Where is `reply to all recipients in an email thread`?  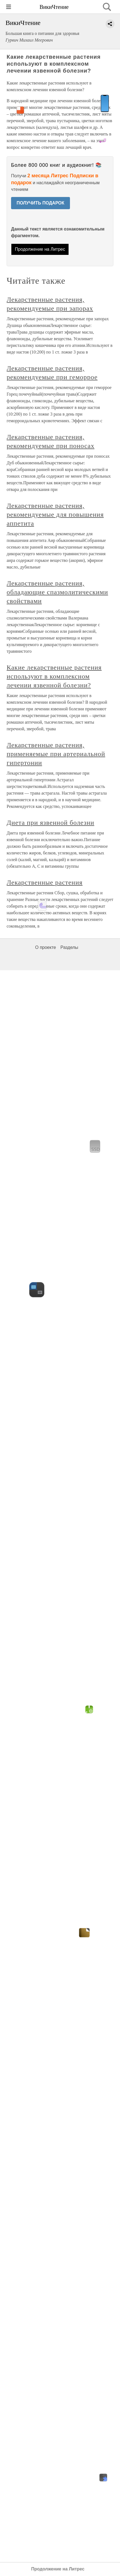 reply to all recipients in an email thread is located at coordinates (102, 140).